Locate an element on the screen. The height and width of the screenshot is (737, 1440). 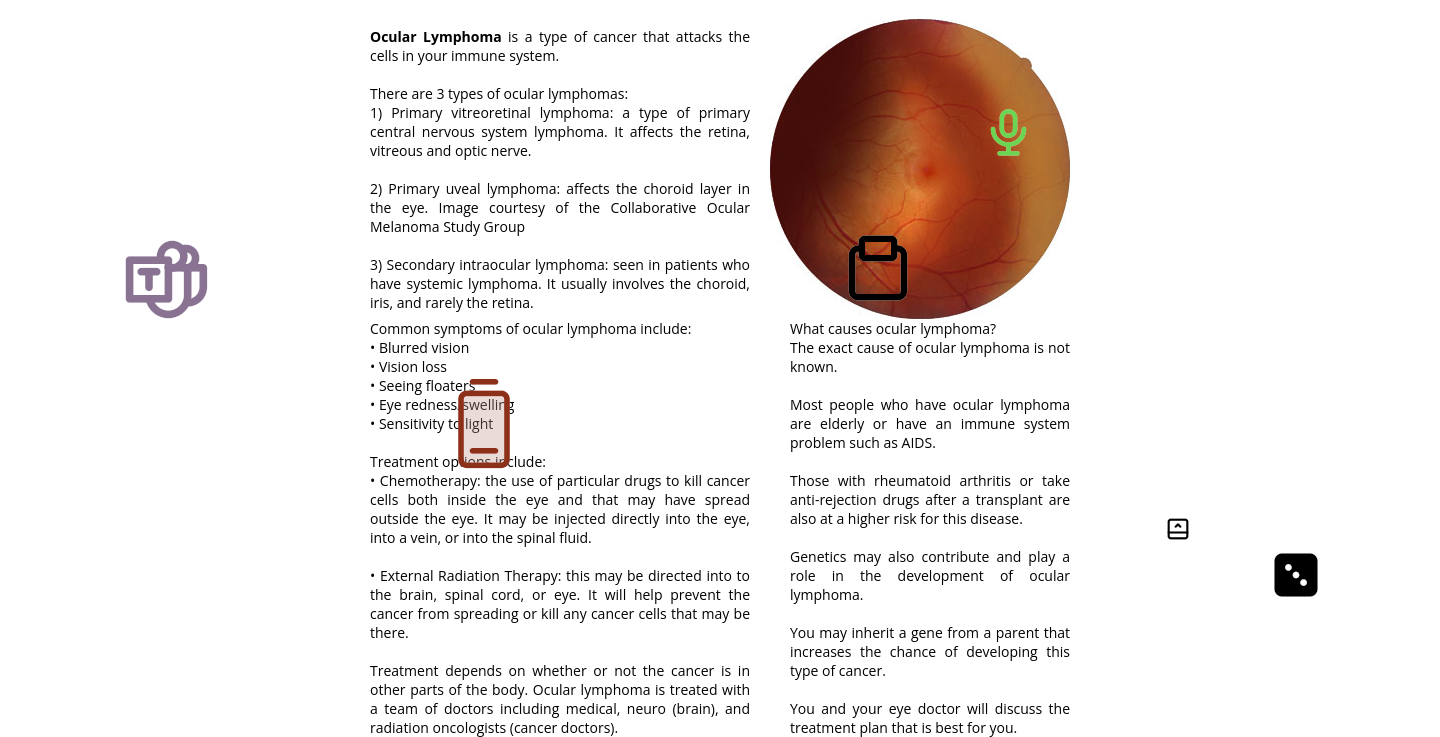
tap to start voice input is located at coordinates (1008, 133).